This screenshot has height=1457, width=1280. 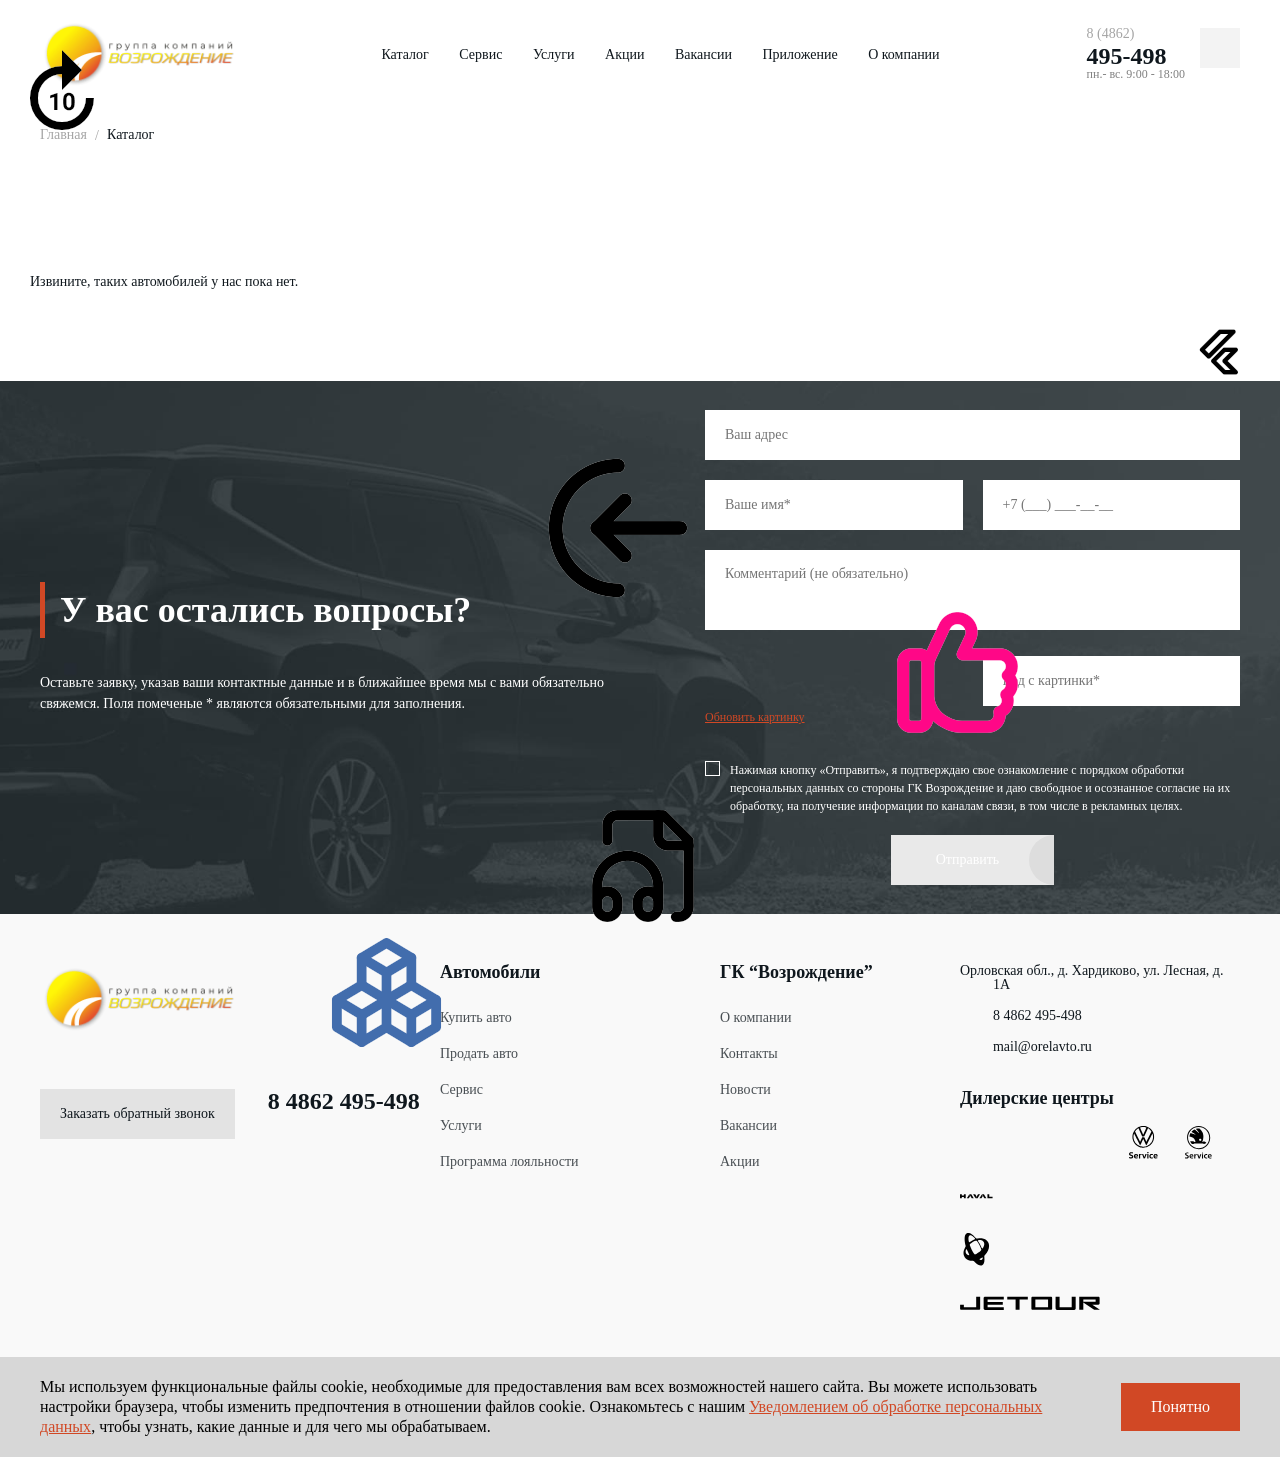 What do you see at coordinates (961, 676) in the screenshot?
I see `like or upvote content` at bounding box center [961, 676].